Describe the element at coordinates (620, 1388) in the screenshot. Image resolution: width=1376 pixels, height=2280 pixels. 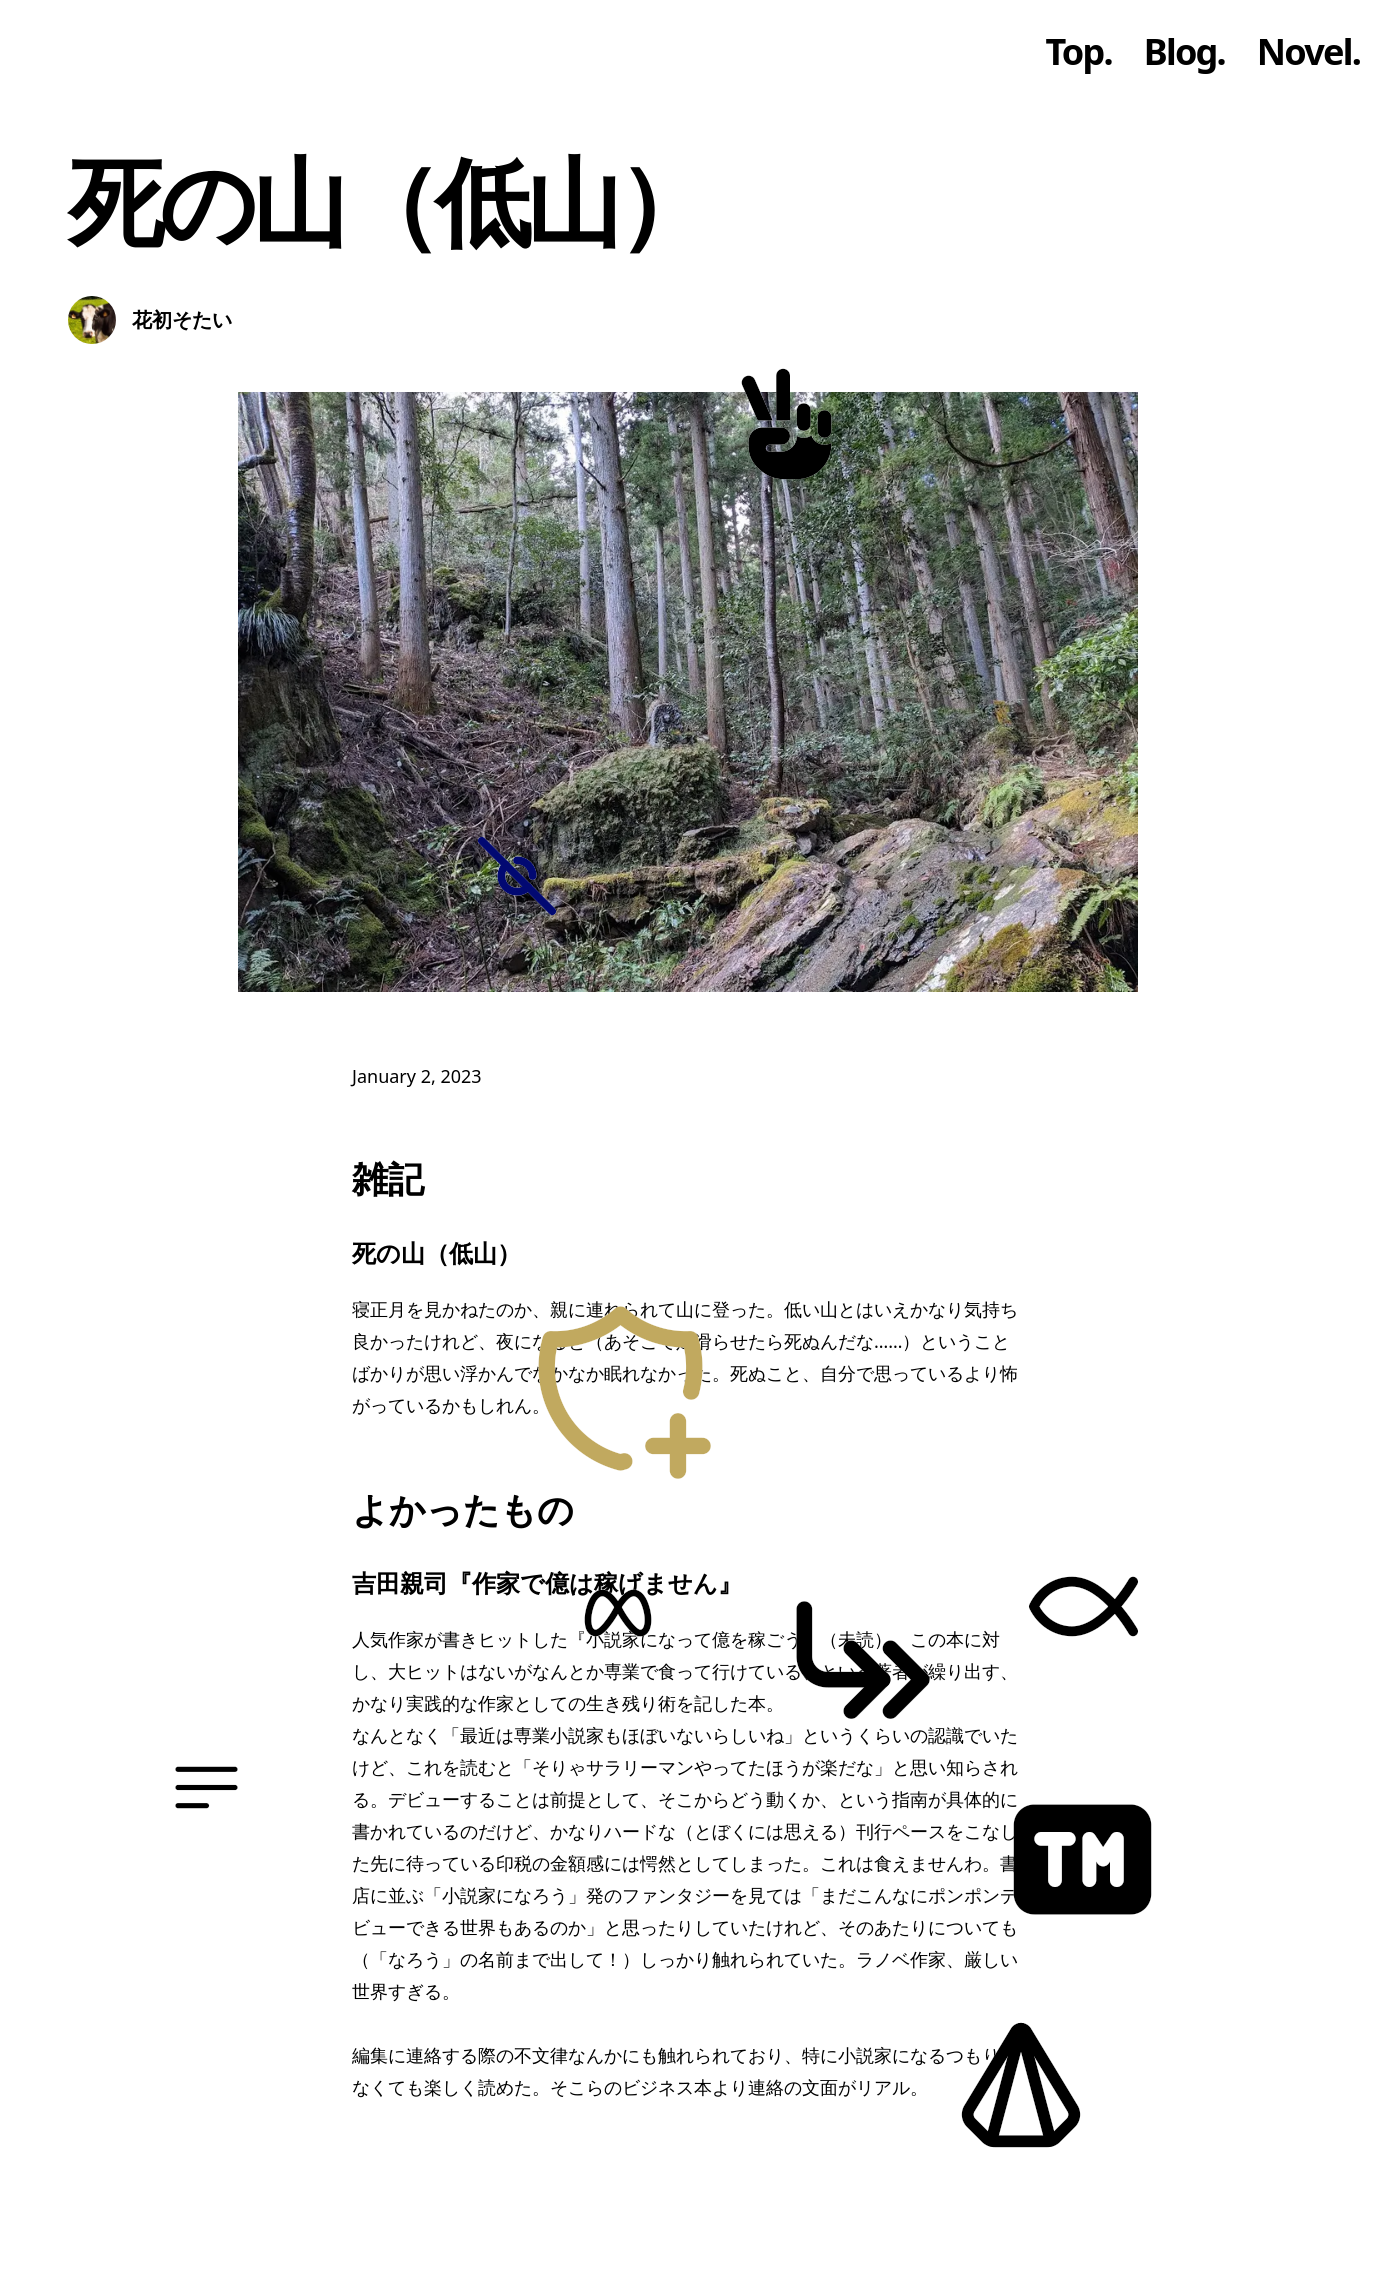
I see `add new security protection` at that location.